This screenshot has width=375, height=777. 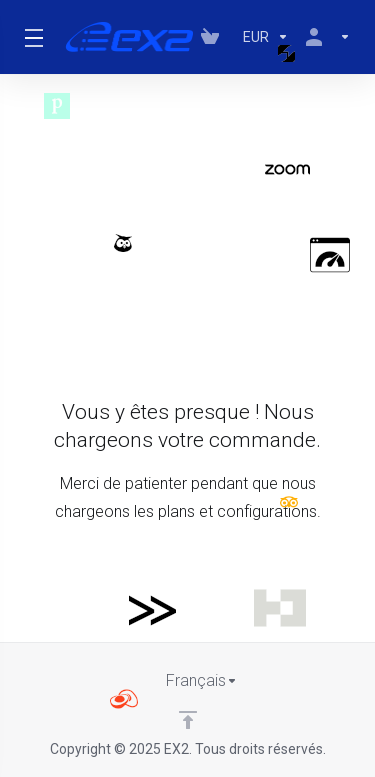 I want to click on ArangoDB database service logo, so click(x=124, y=699).